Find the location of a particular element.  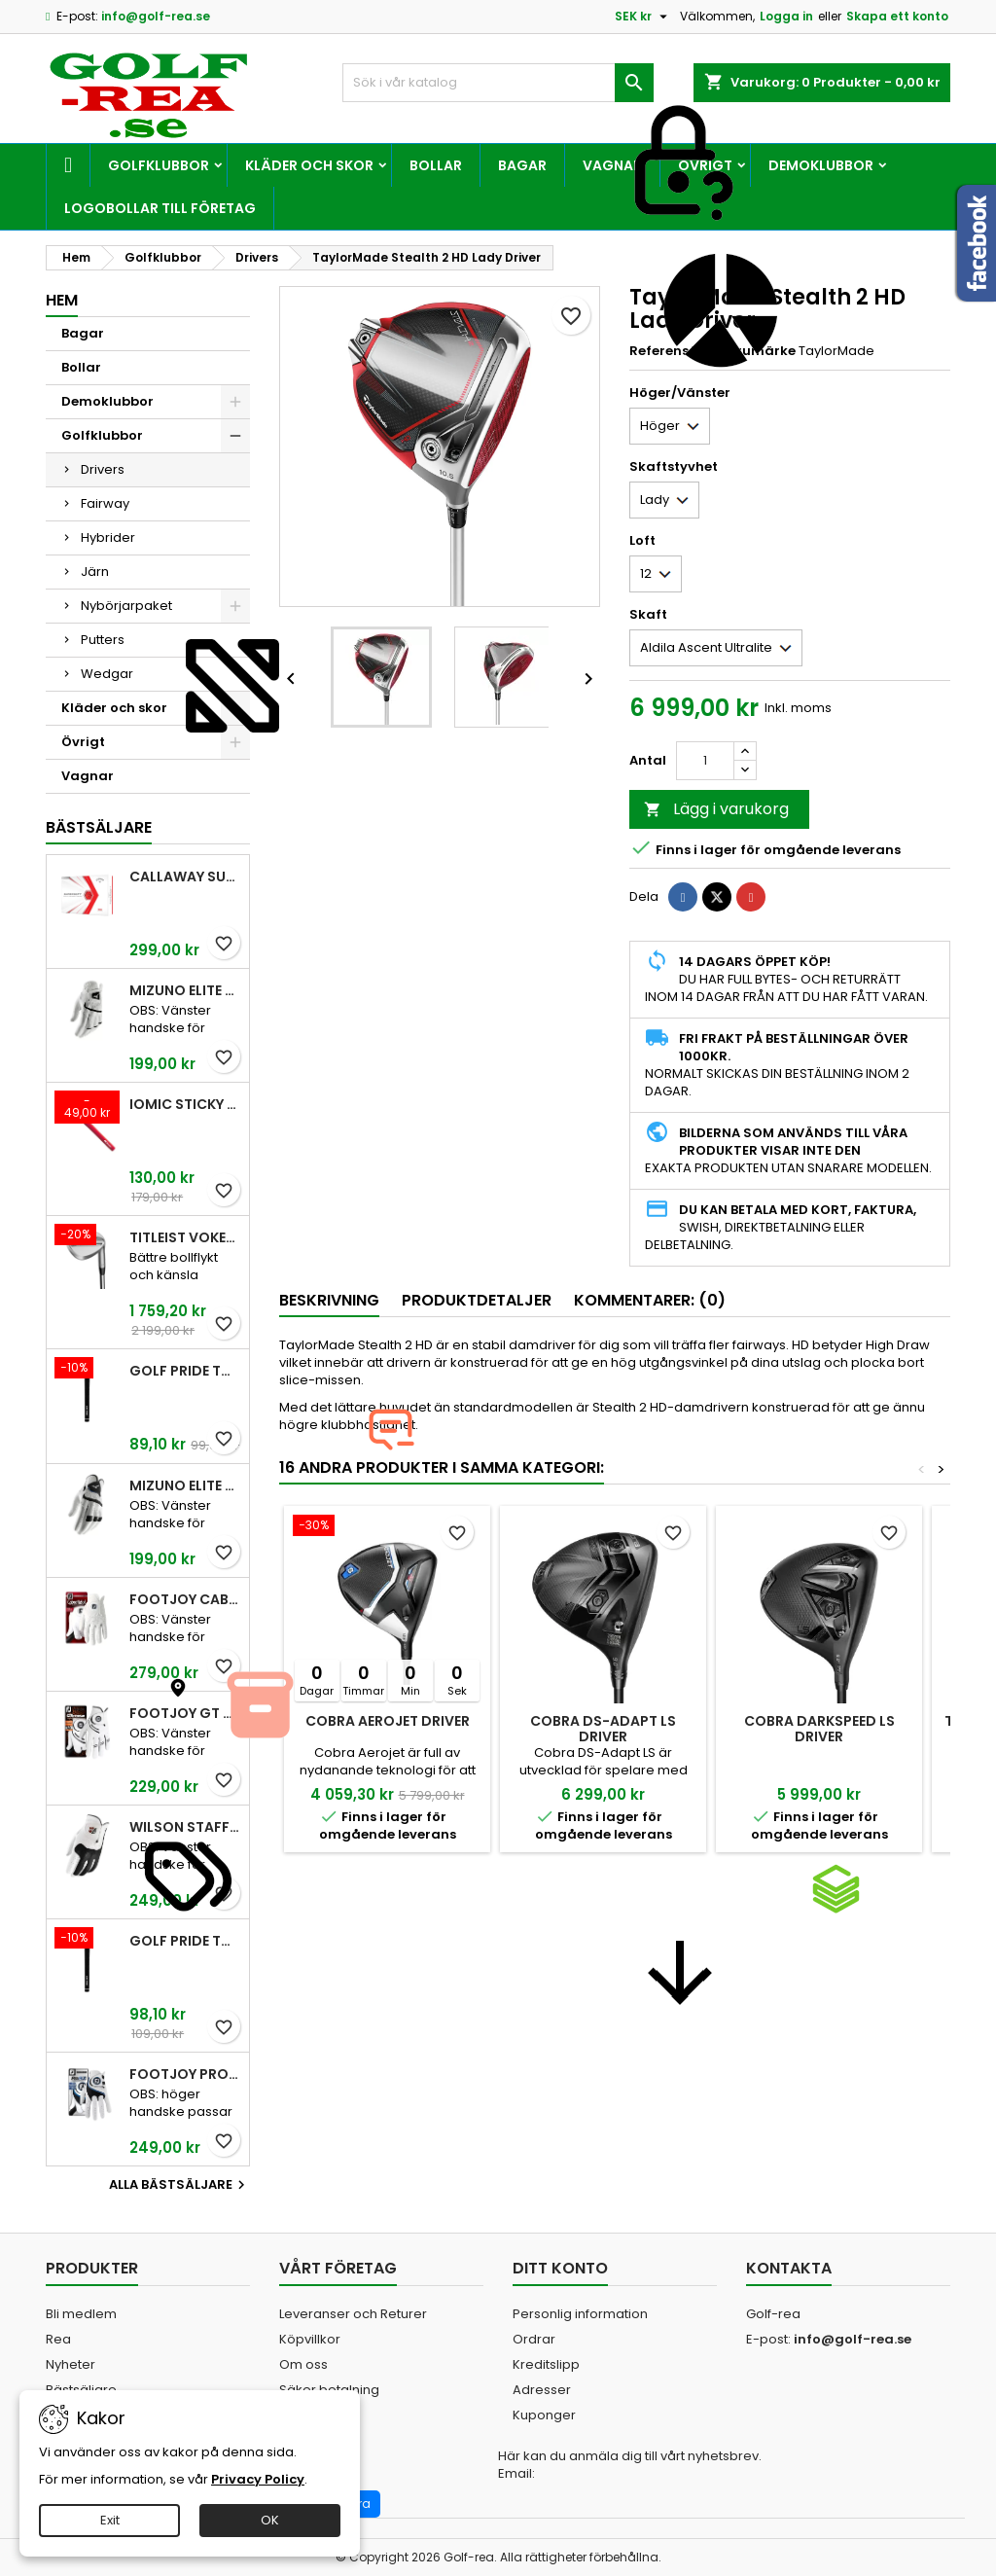

scroll down or view more content is located at coordinates (680, 1973).